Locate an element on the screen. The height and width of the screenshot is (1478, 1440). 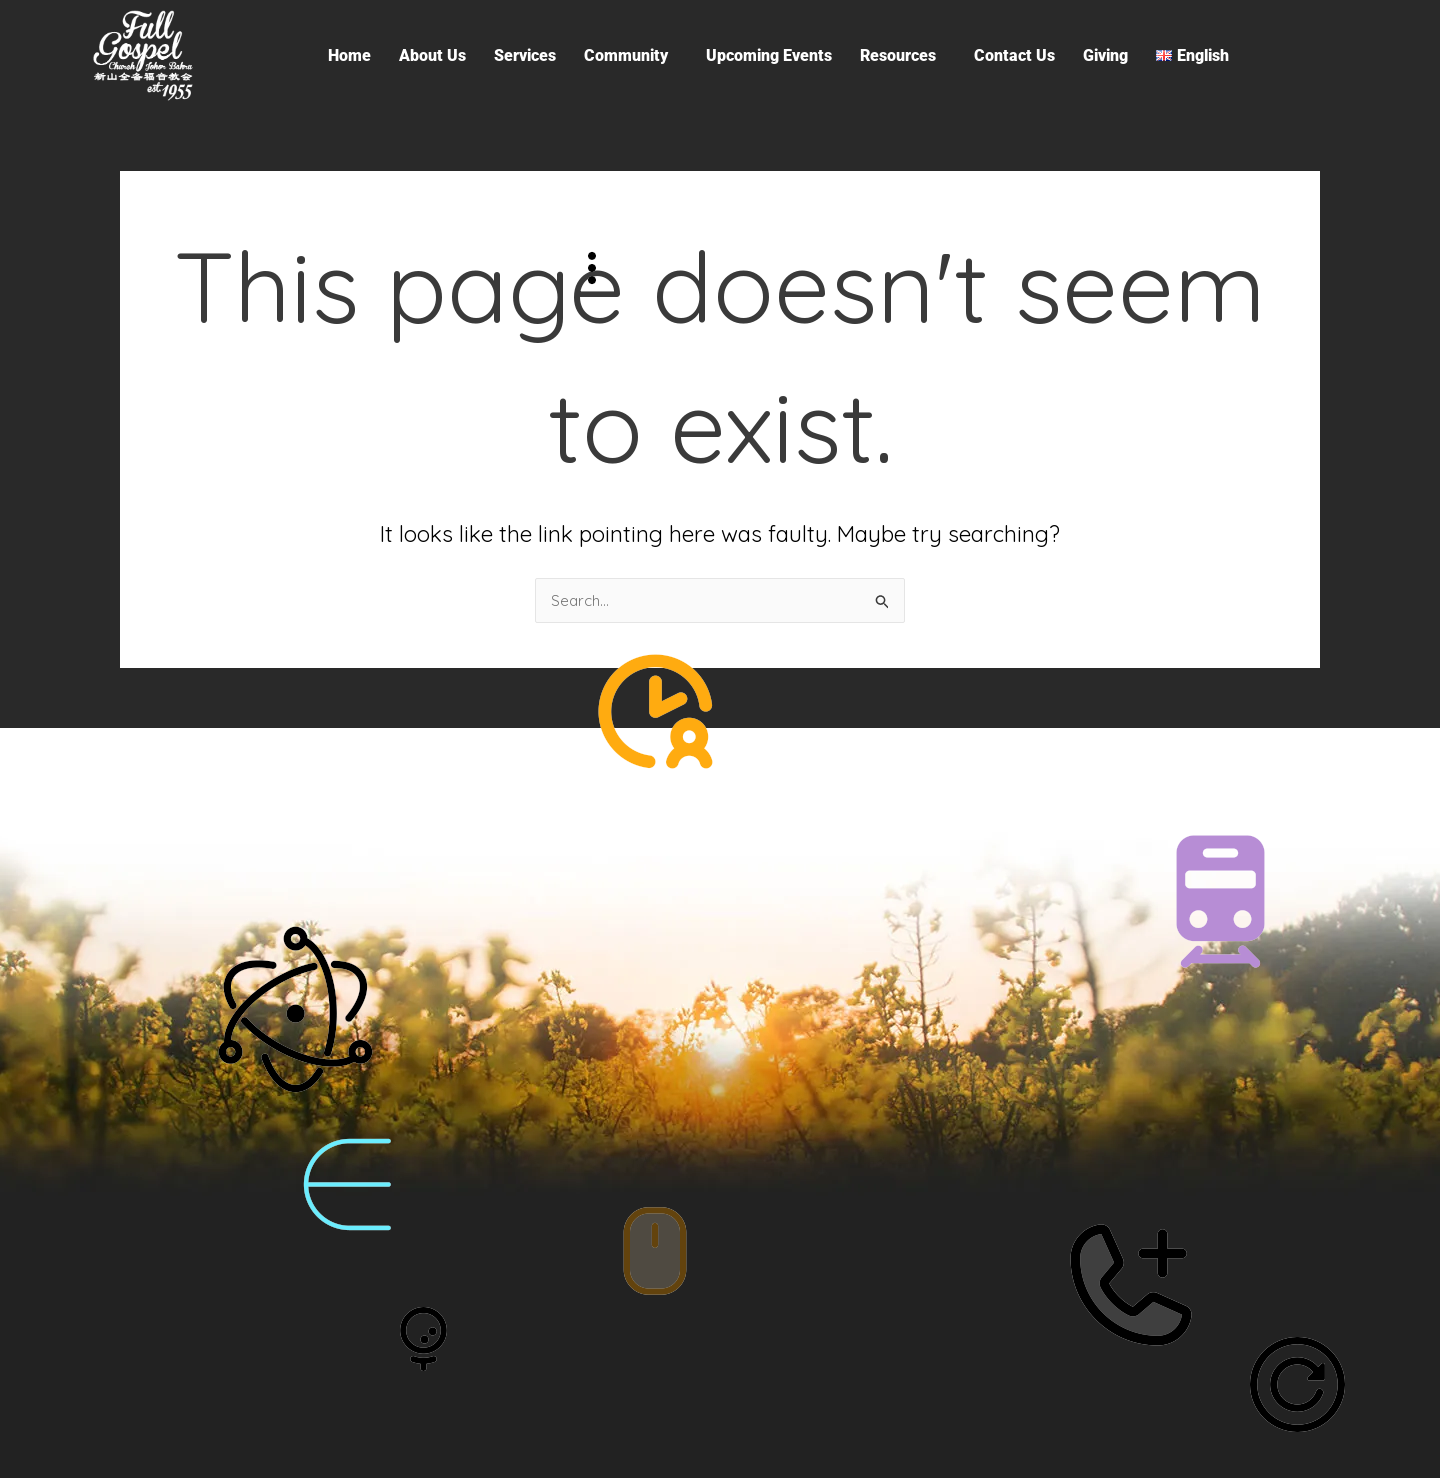
add a new contact is located at coordinates (1133, 1282).